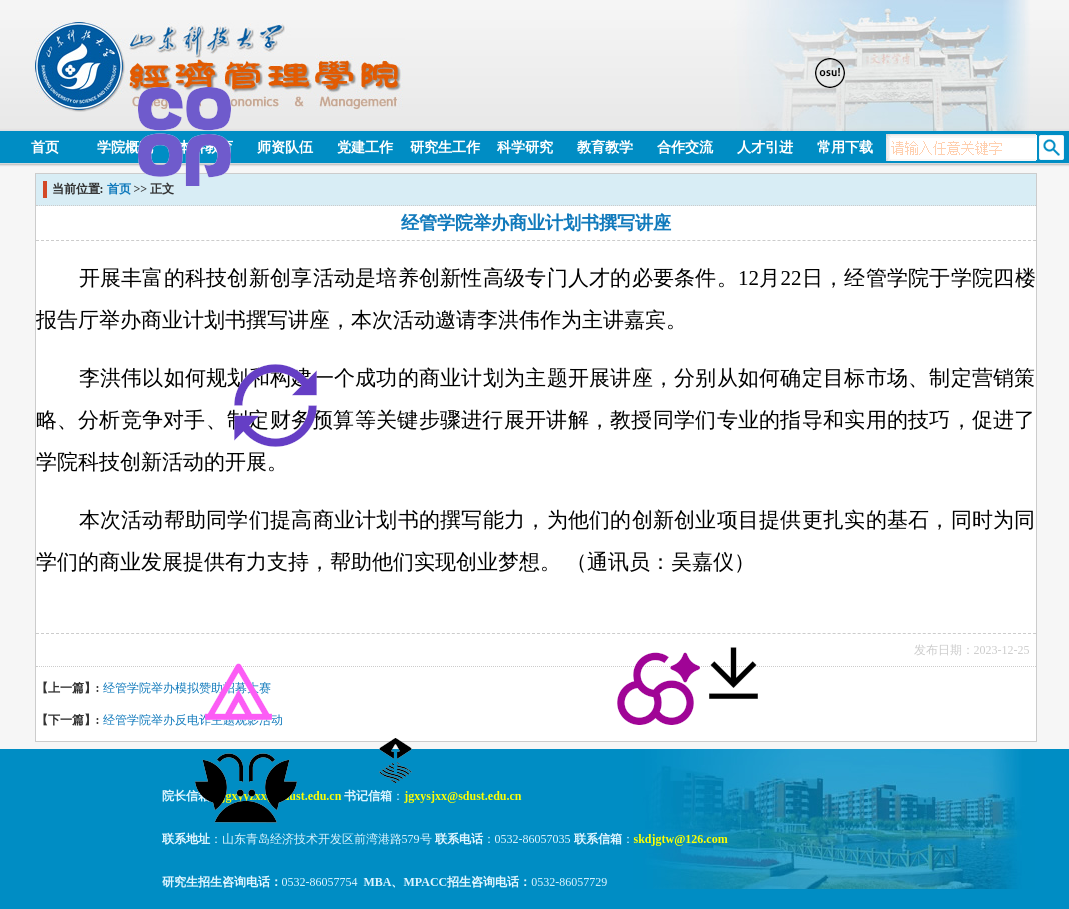 This screenshot has width=1069, height=909. Describe the element at coordinates (184, 136) in the screenshot. I see `co-op brand logo` at that location.